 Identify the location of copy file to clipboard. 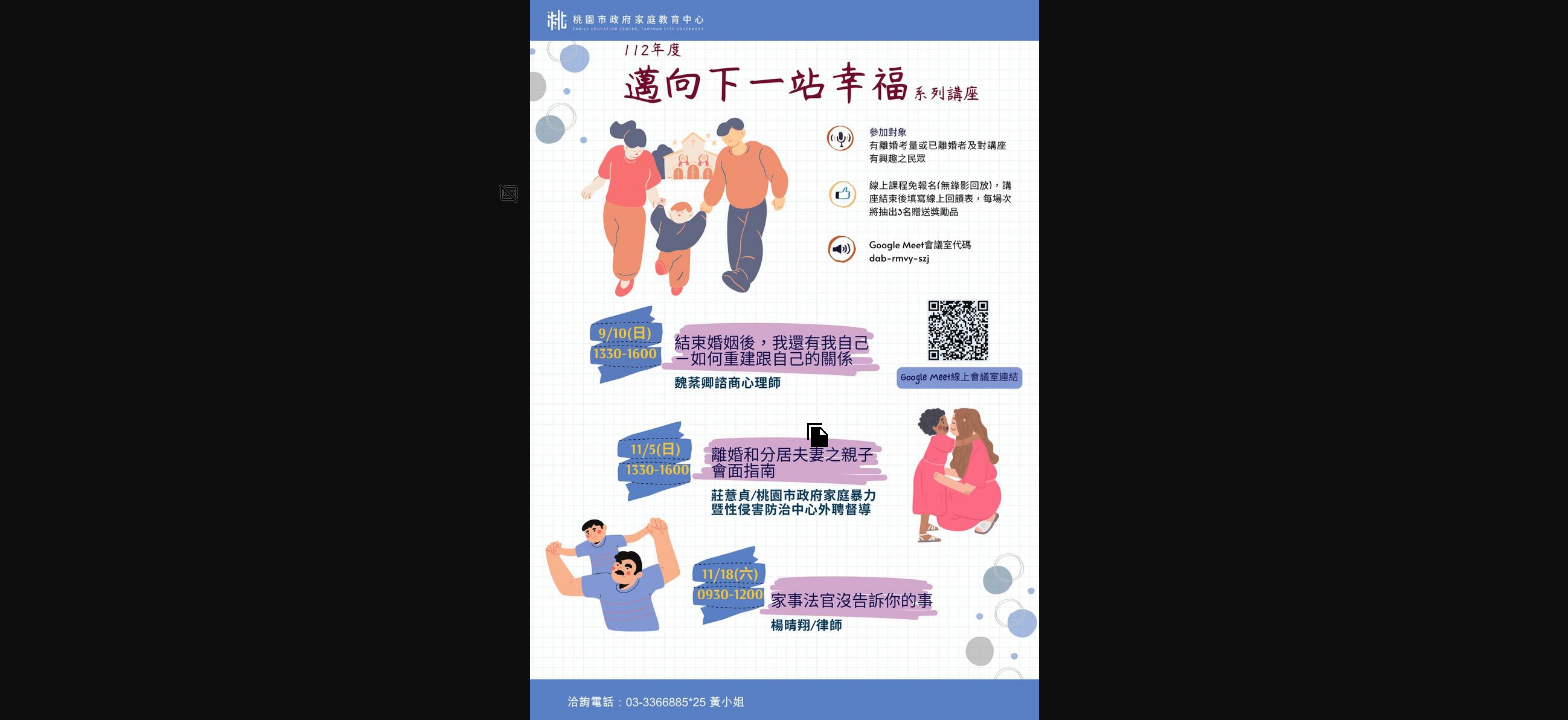
(818, 435).